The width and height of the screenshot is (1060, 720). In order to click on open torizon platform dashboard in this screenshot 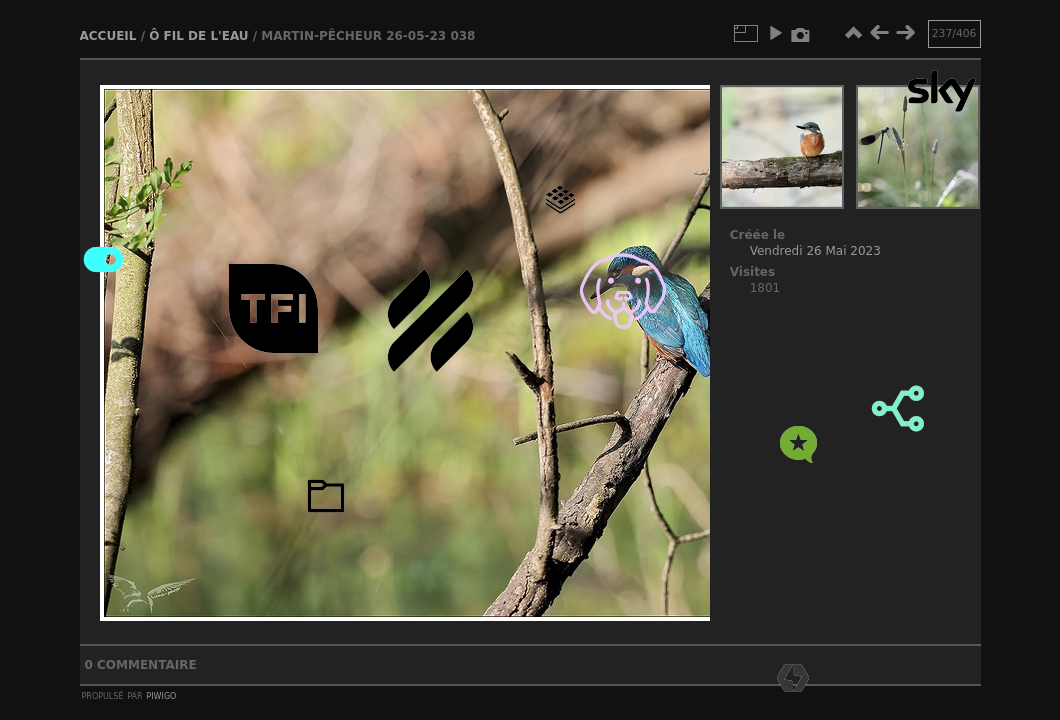, I will do `click(560, 199)`.